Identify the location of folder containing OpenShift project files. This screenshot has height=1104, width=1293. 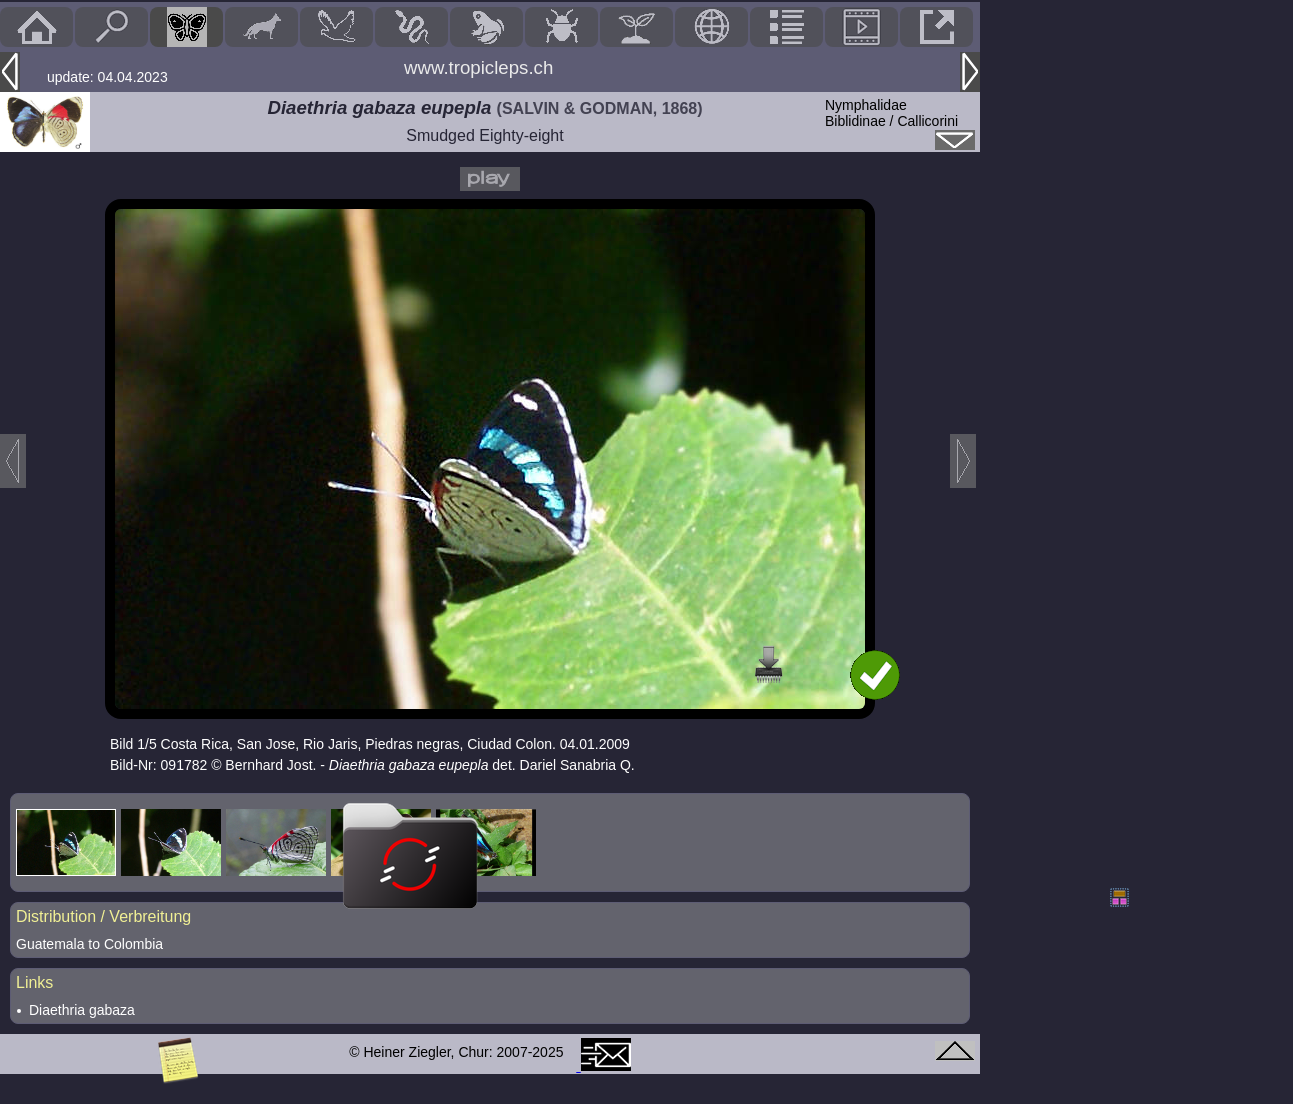
(409, 859).